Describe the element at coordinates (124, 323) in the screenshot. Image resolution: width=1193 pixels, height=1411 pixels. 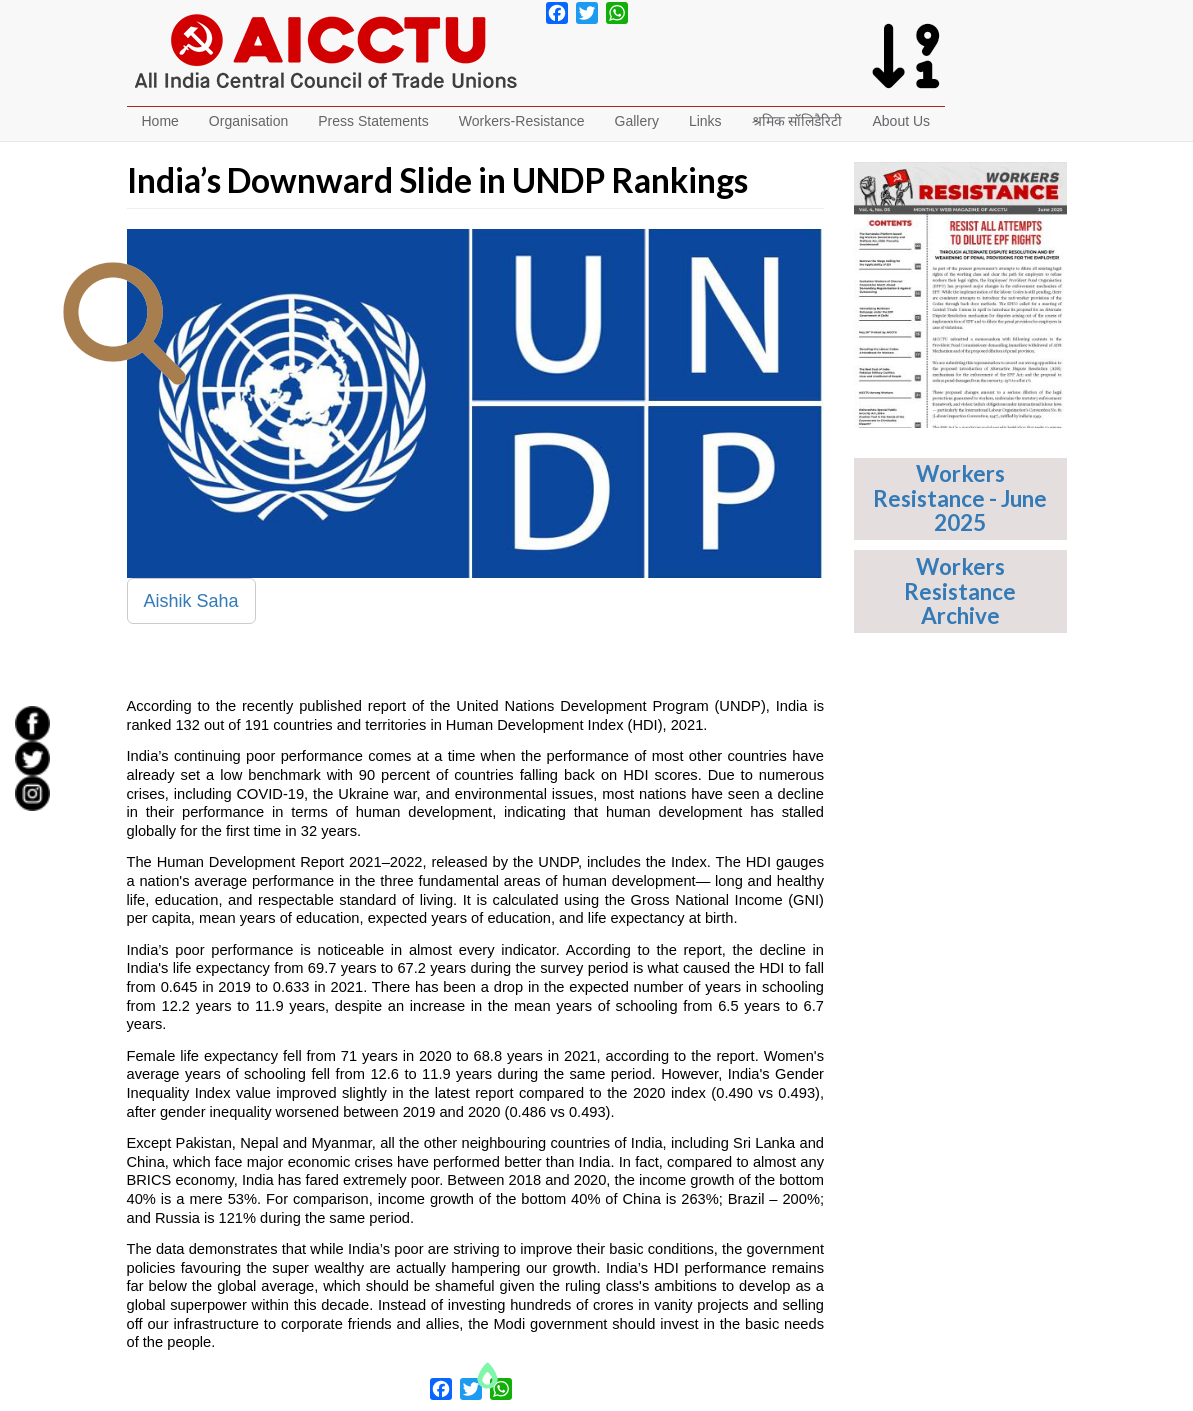
I see `search for content or items` at that location.